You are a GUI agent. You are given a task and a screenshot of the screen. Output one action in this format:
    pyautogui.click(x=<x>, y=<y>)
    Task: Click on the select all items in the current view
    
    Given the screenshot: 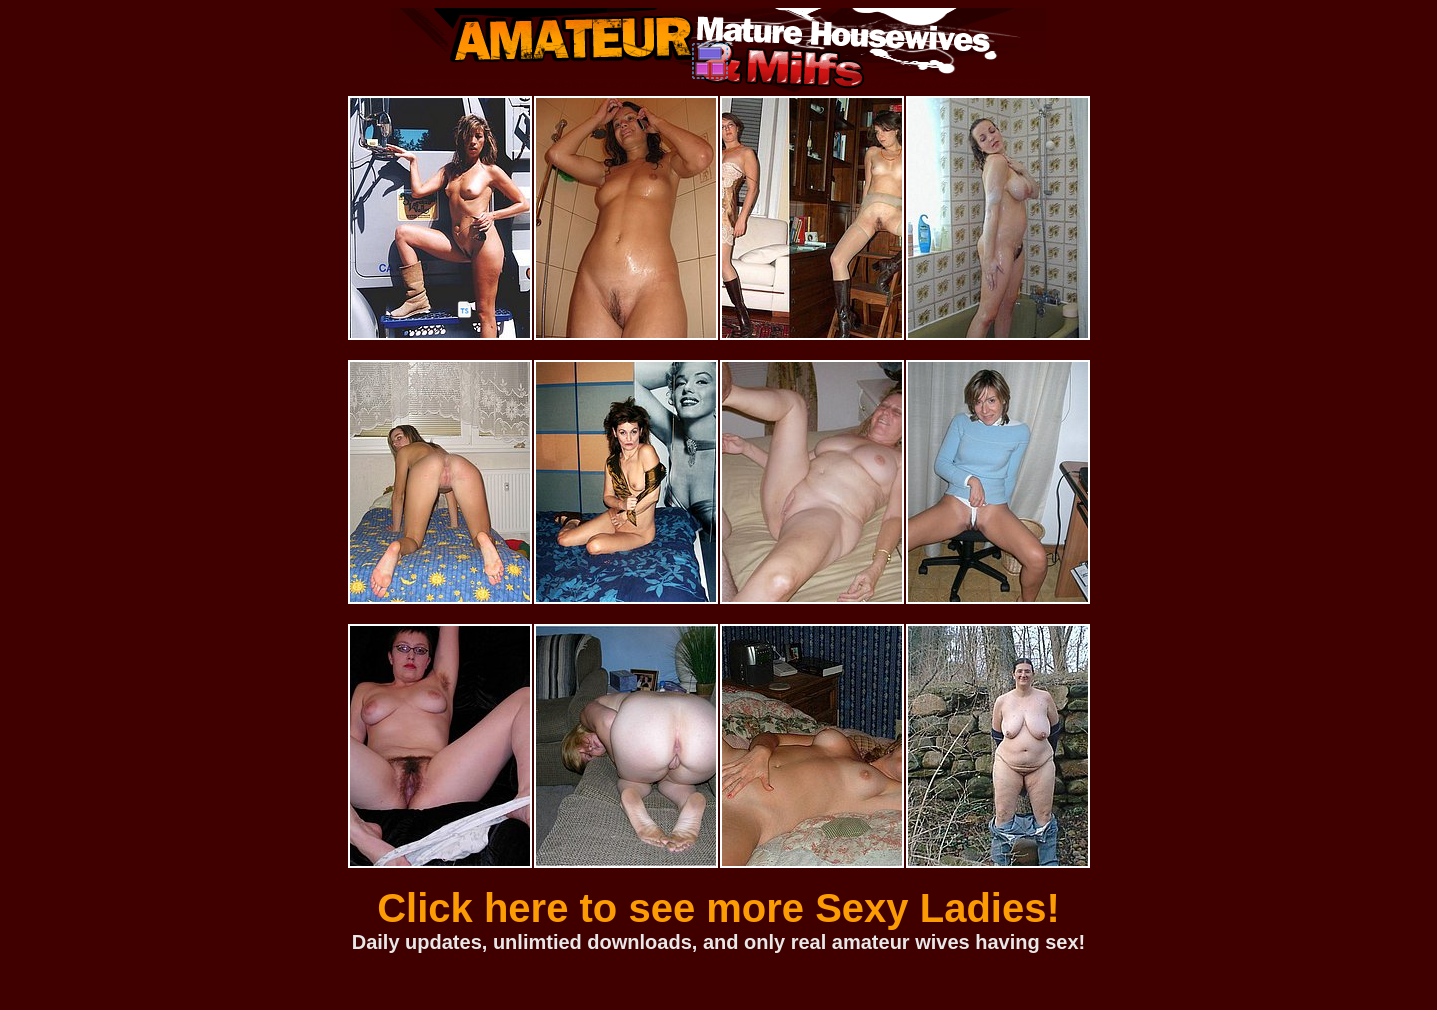 What is the action you would take?
    pyautogui.click(x=710, y=61)
    